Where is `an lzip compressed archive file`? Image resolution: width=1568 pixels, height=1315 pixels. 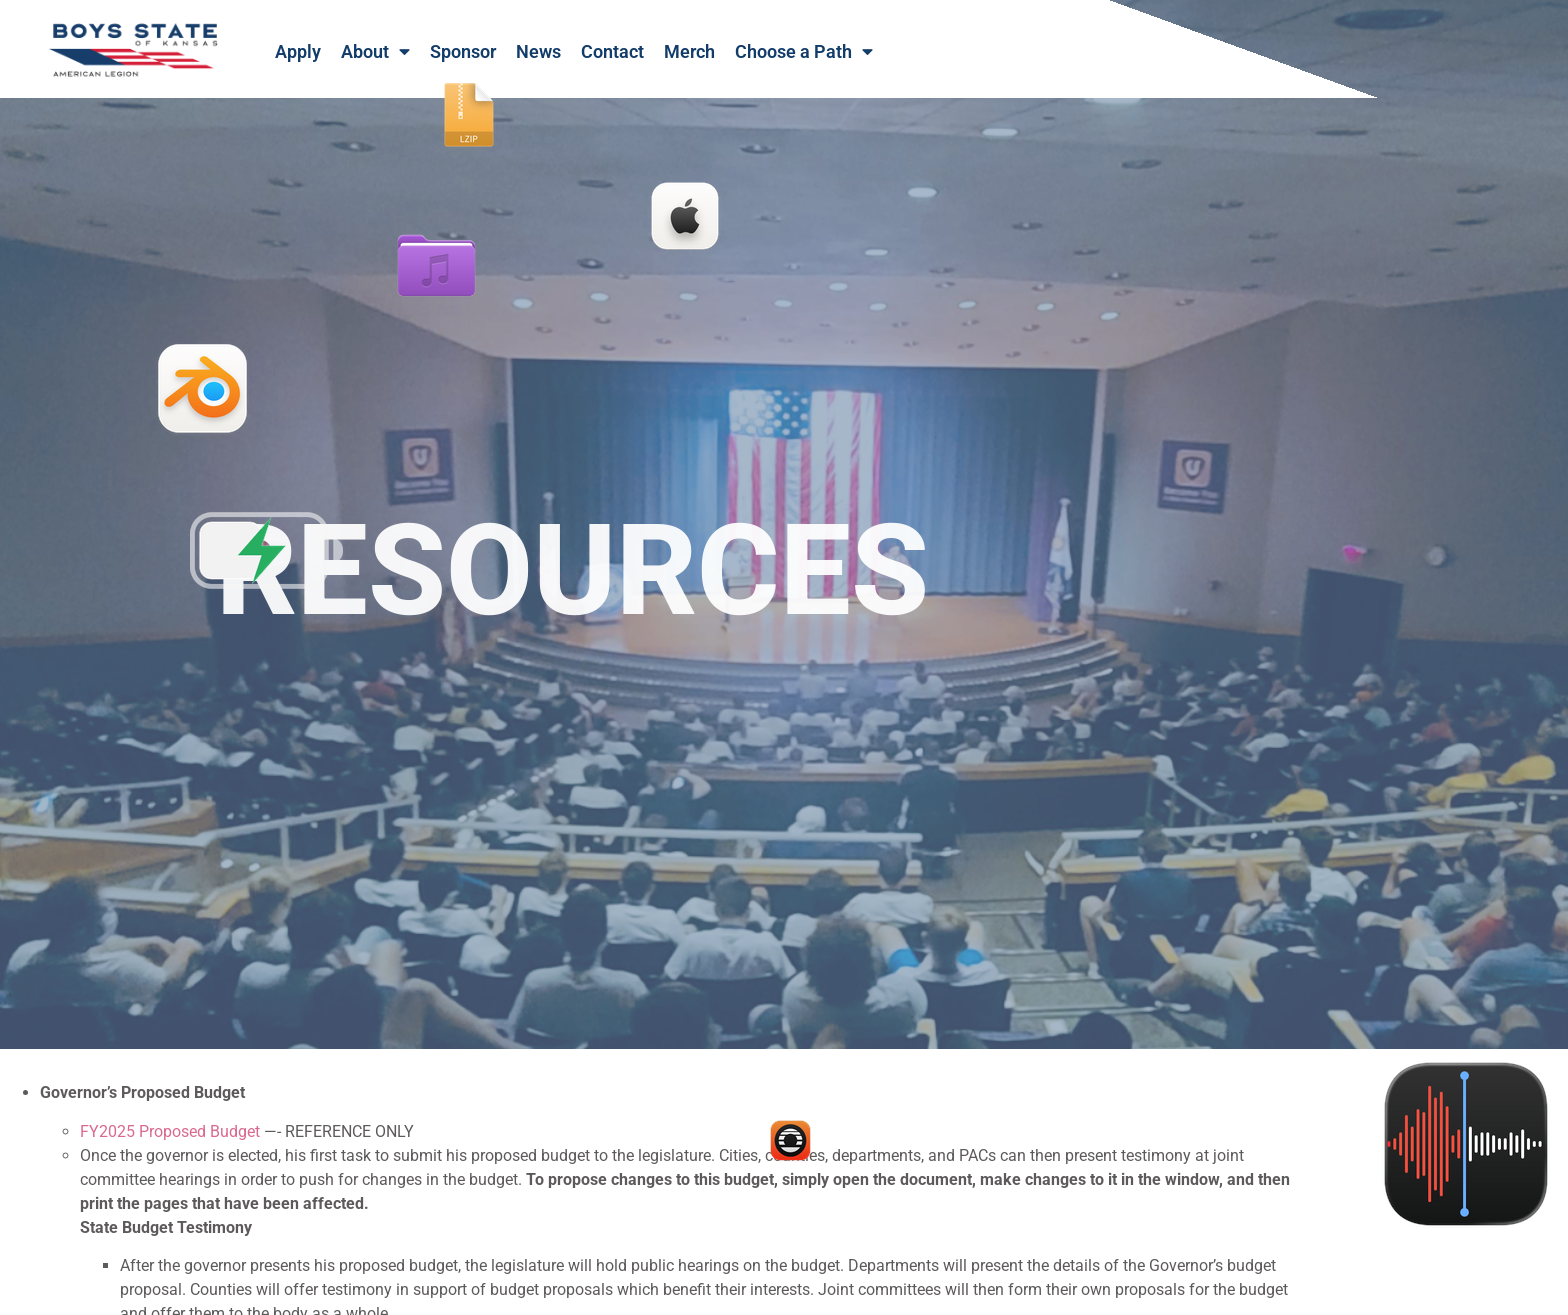
an lzip compressed archive file is located at coordinates (469, 116).